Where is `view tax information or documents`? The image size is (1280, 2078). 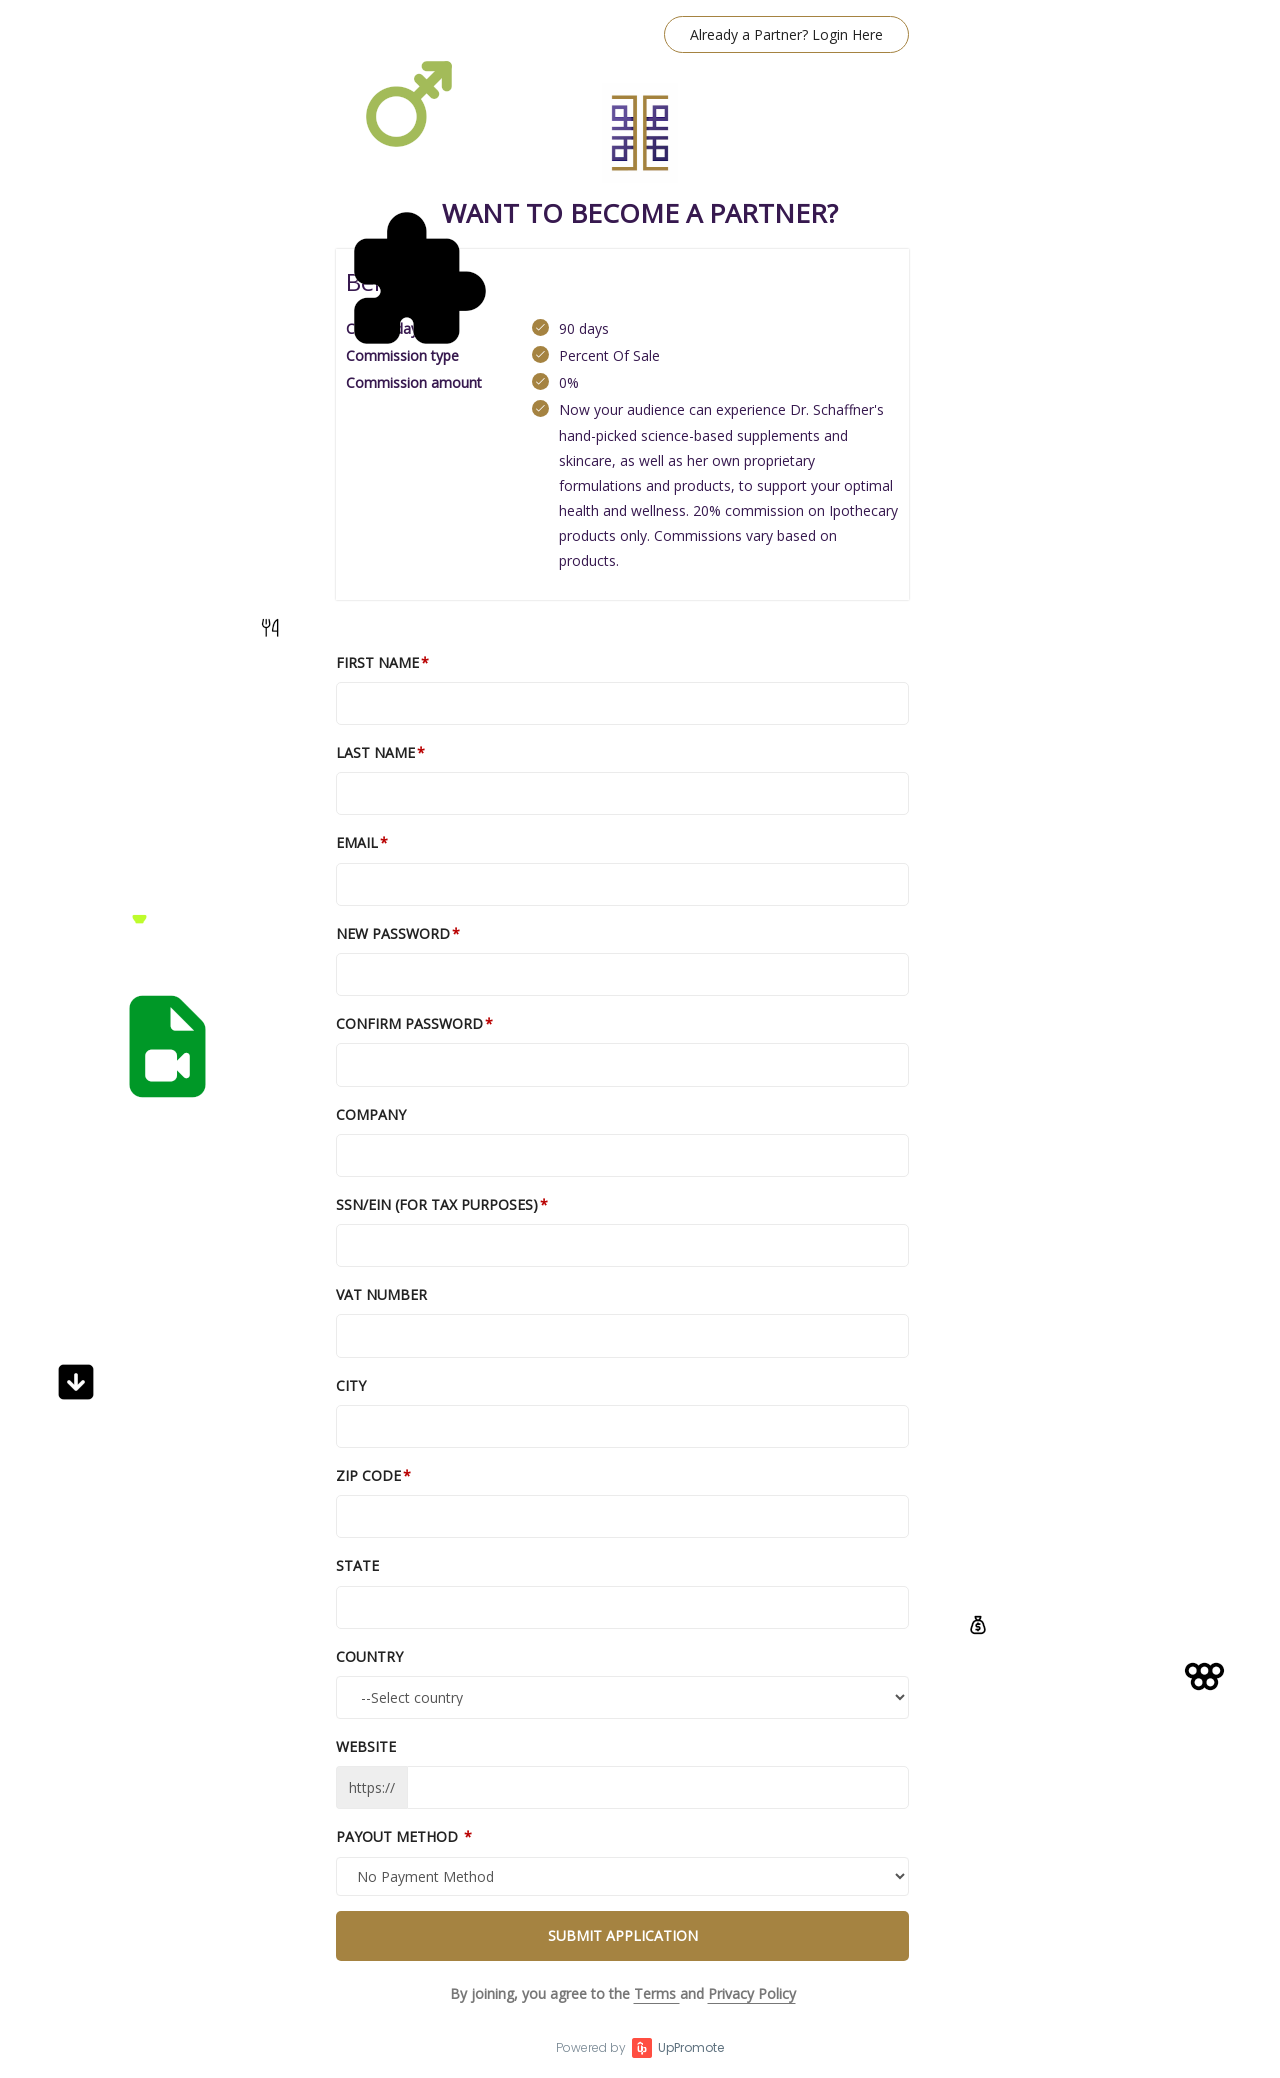
view tax information or documents is located at coordinates (978, 1625).